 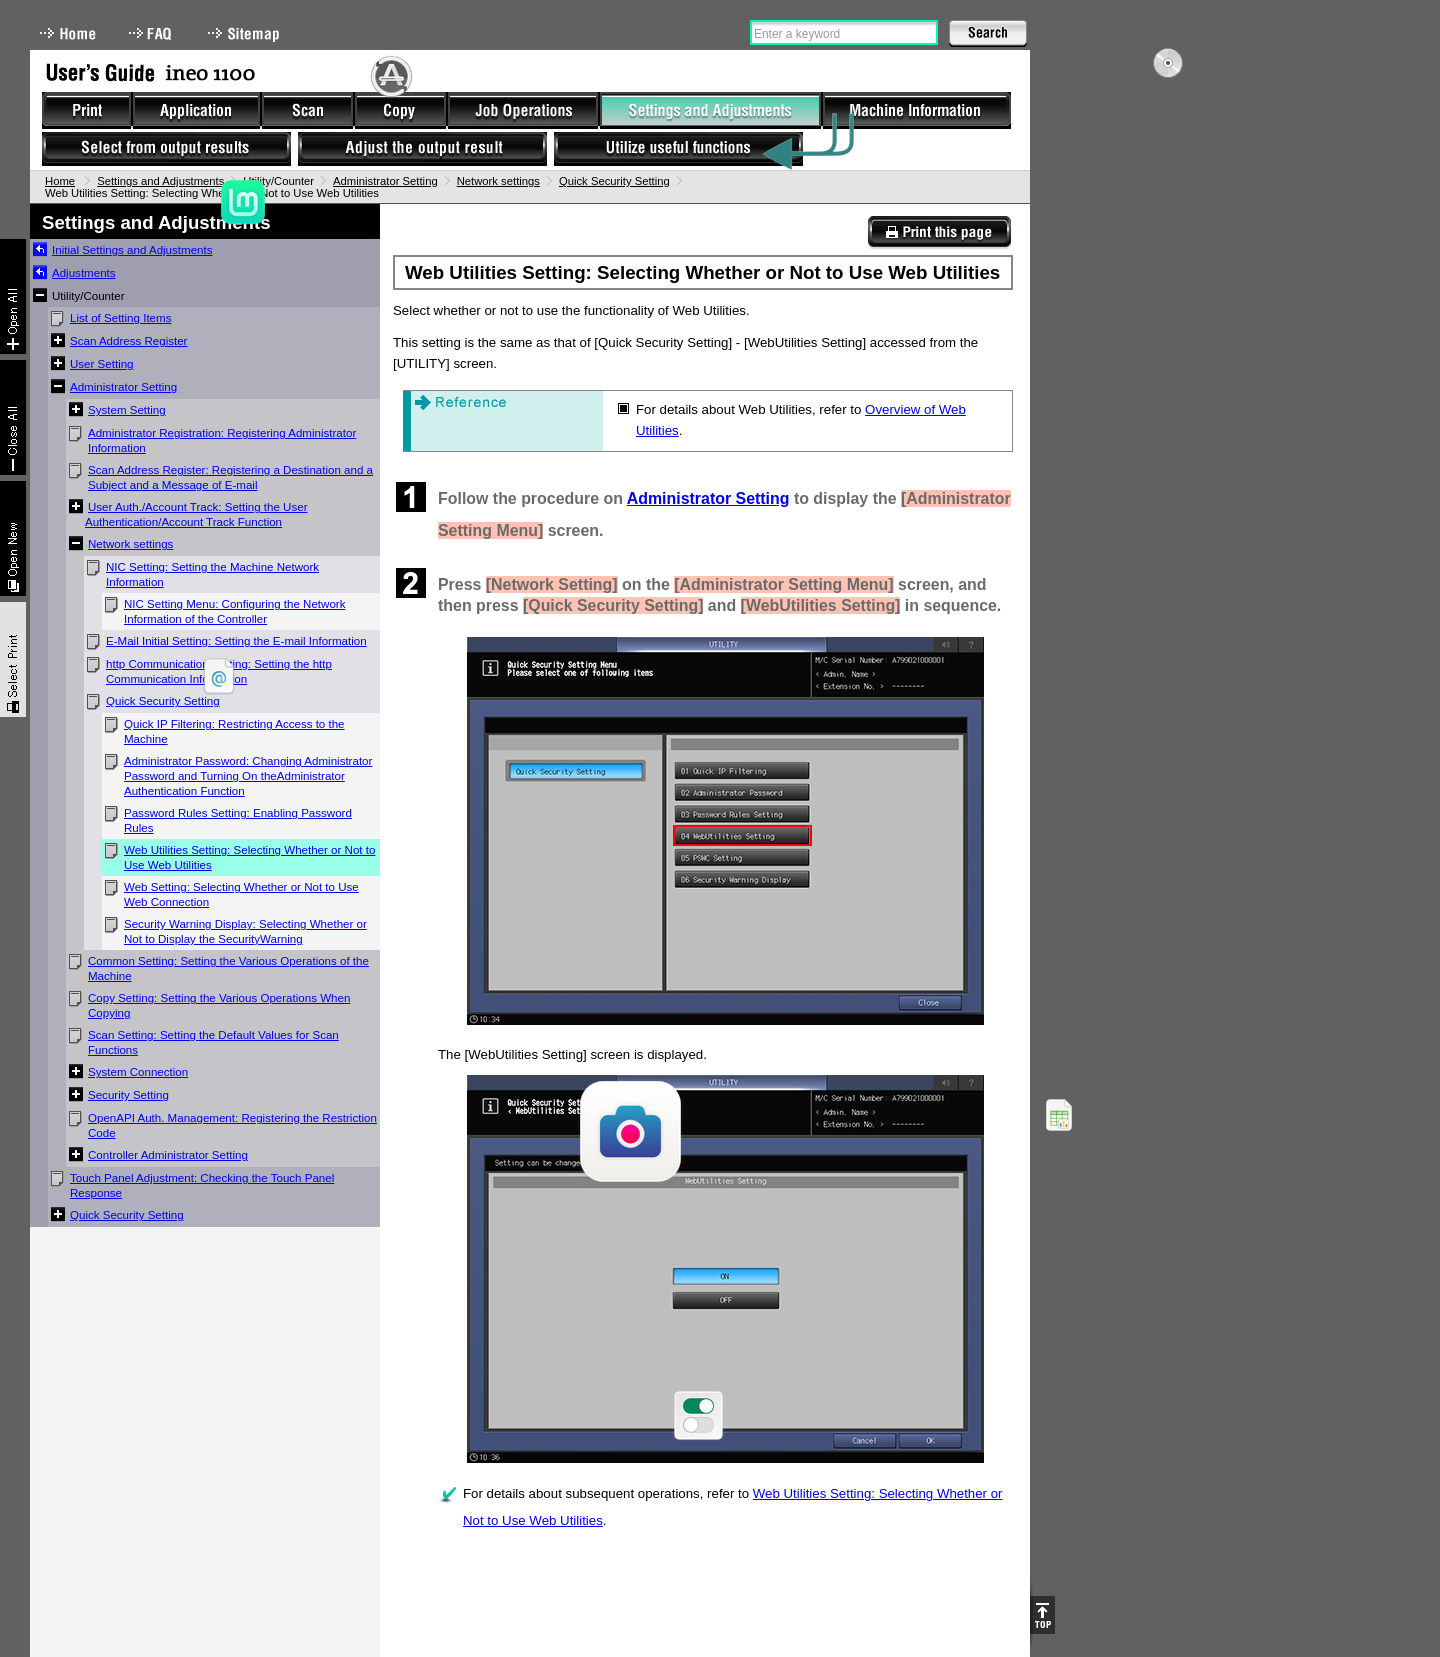 I want to click on open linux mint welcome screen, so click(x=243, y=202).